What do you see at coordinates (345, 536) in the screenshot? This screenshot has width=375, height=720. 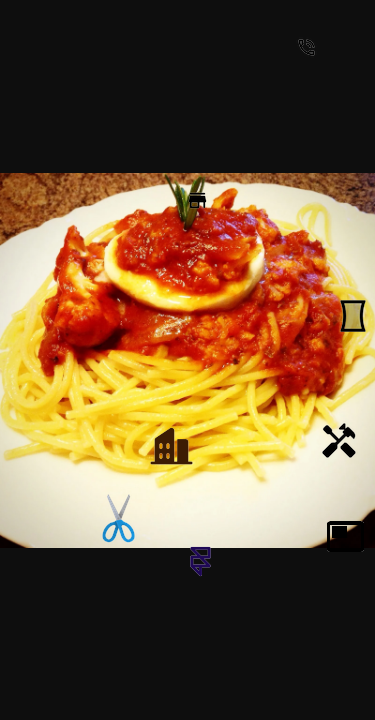 I see `view featured or highlighted video content` at bounding box center [345, 536].